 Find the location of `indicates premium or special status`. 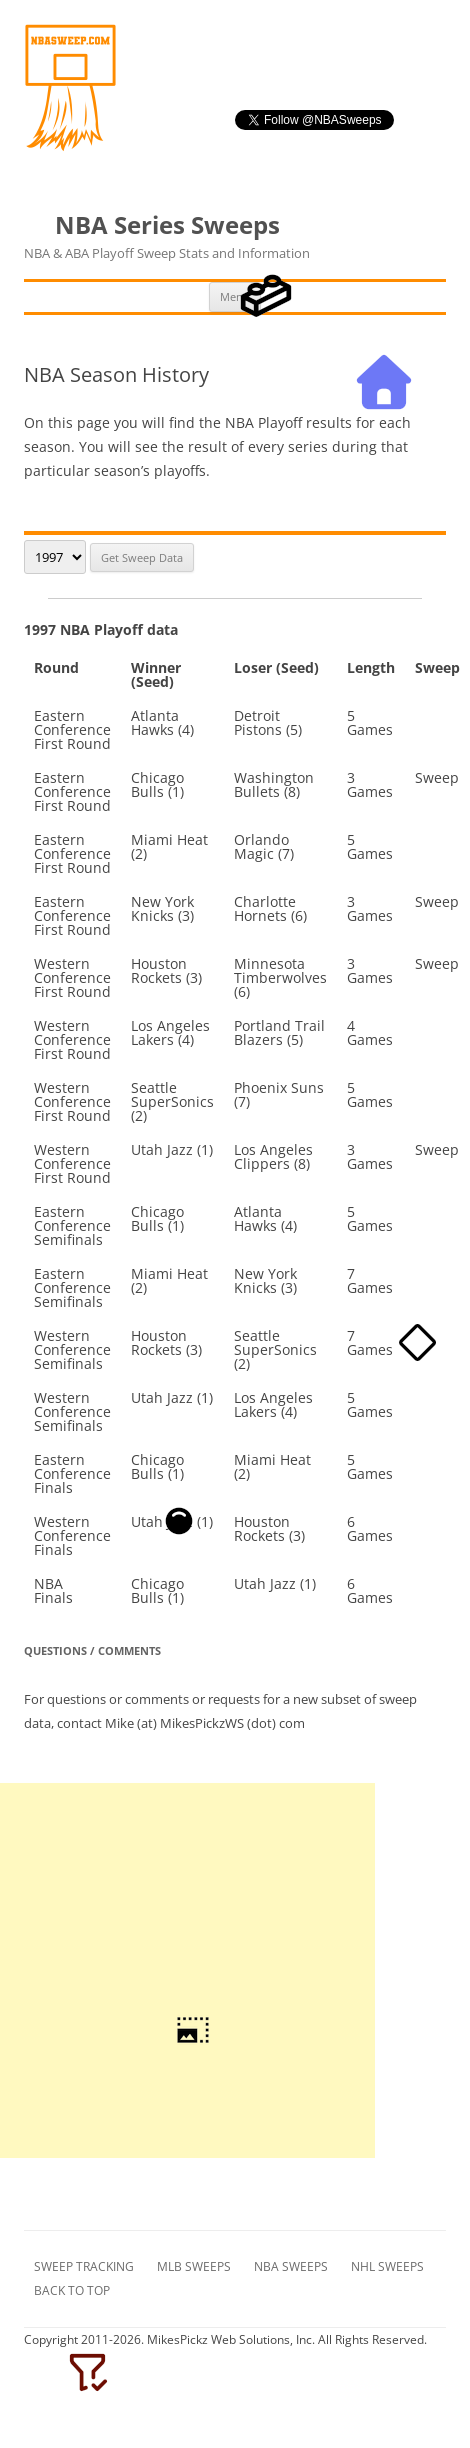

indicates premium or special status is located at coordinates (417, 1342).